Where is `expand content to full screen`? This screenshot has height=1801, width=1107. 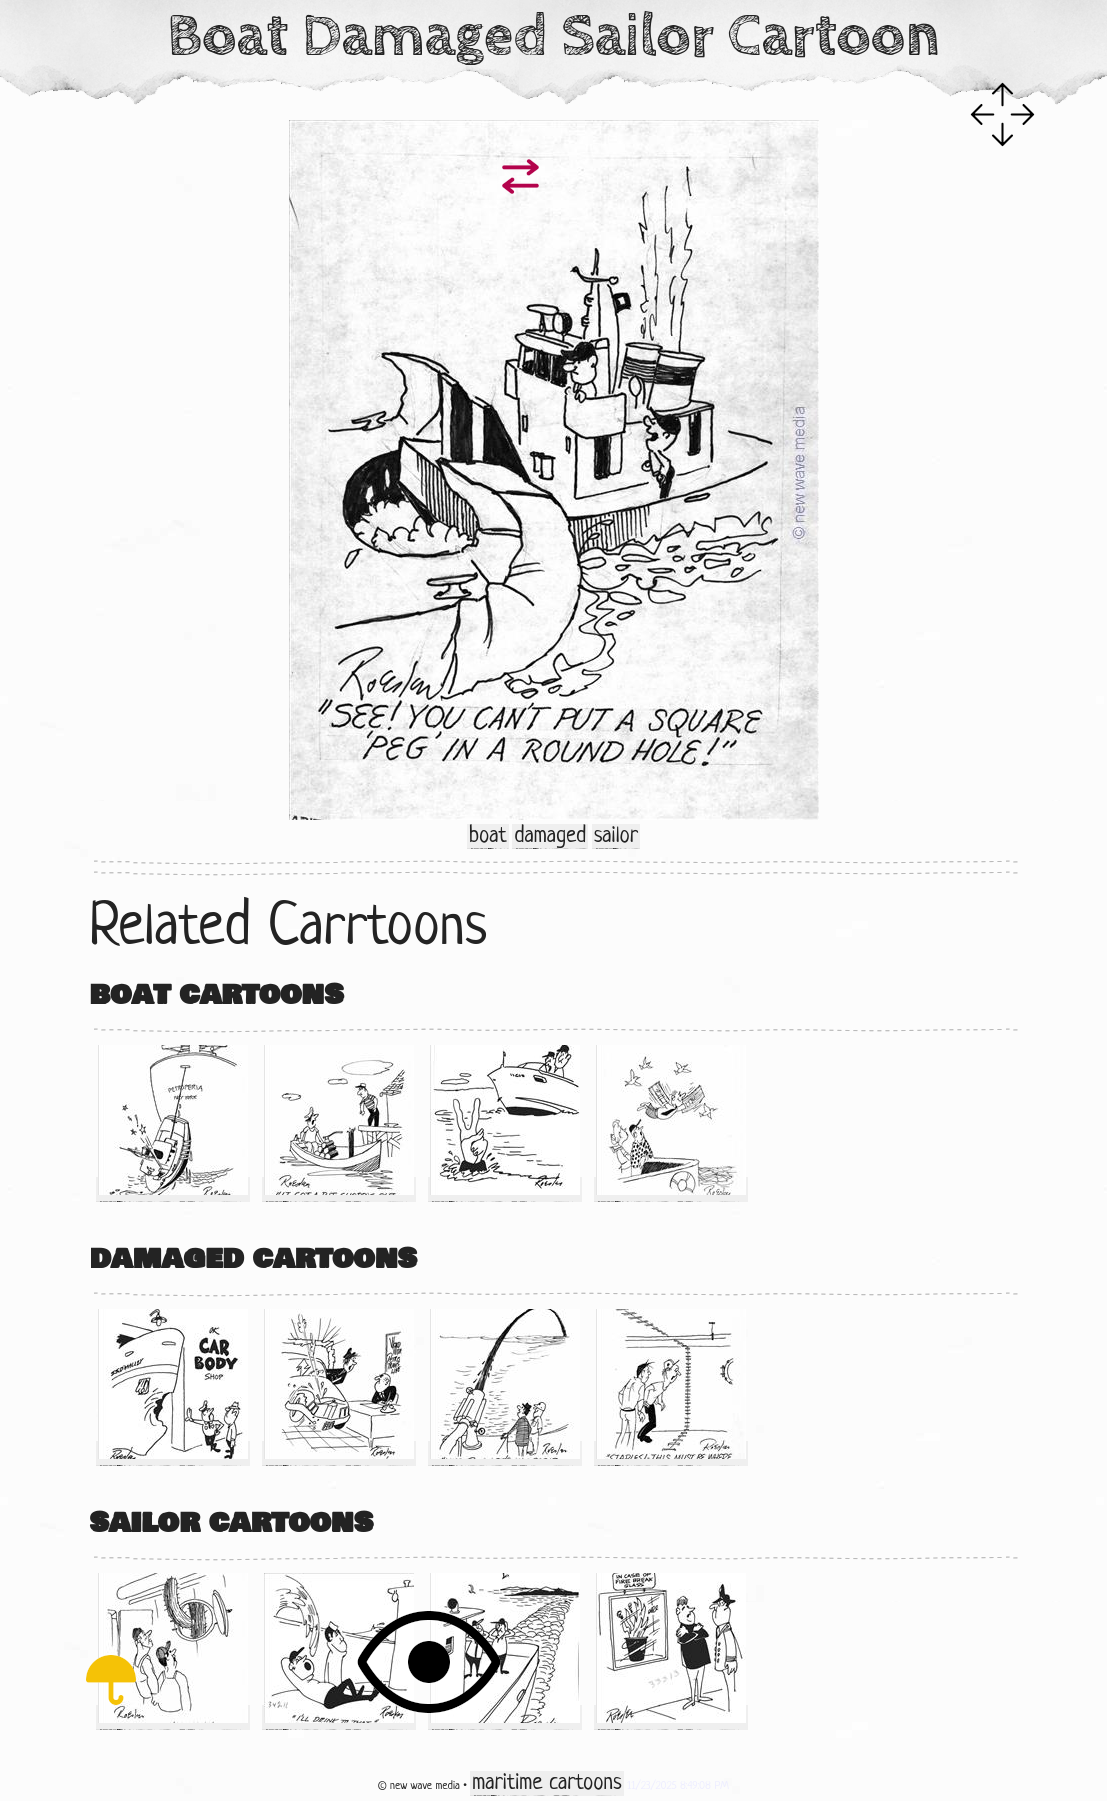 expand content to full screen is located at coordinates (1002, 114).